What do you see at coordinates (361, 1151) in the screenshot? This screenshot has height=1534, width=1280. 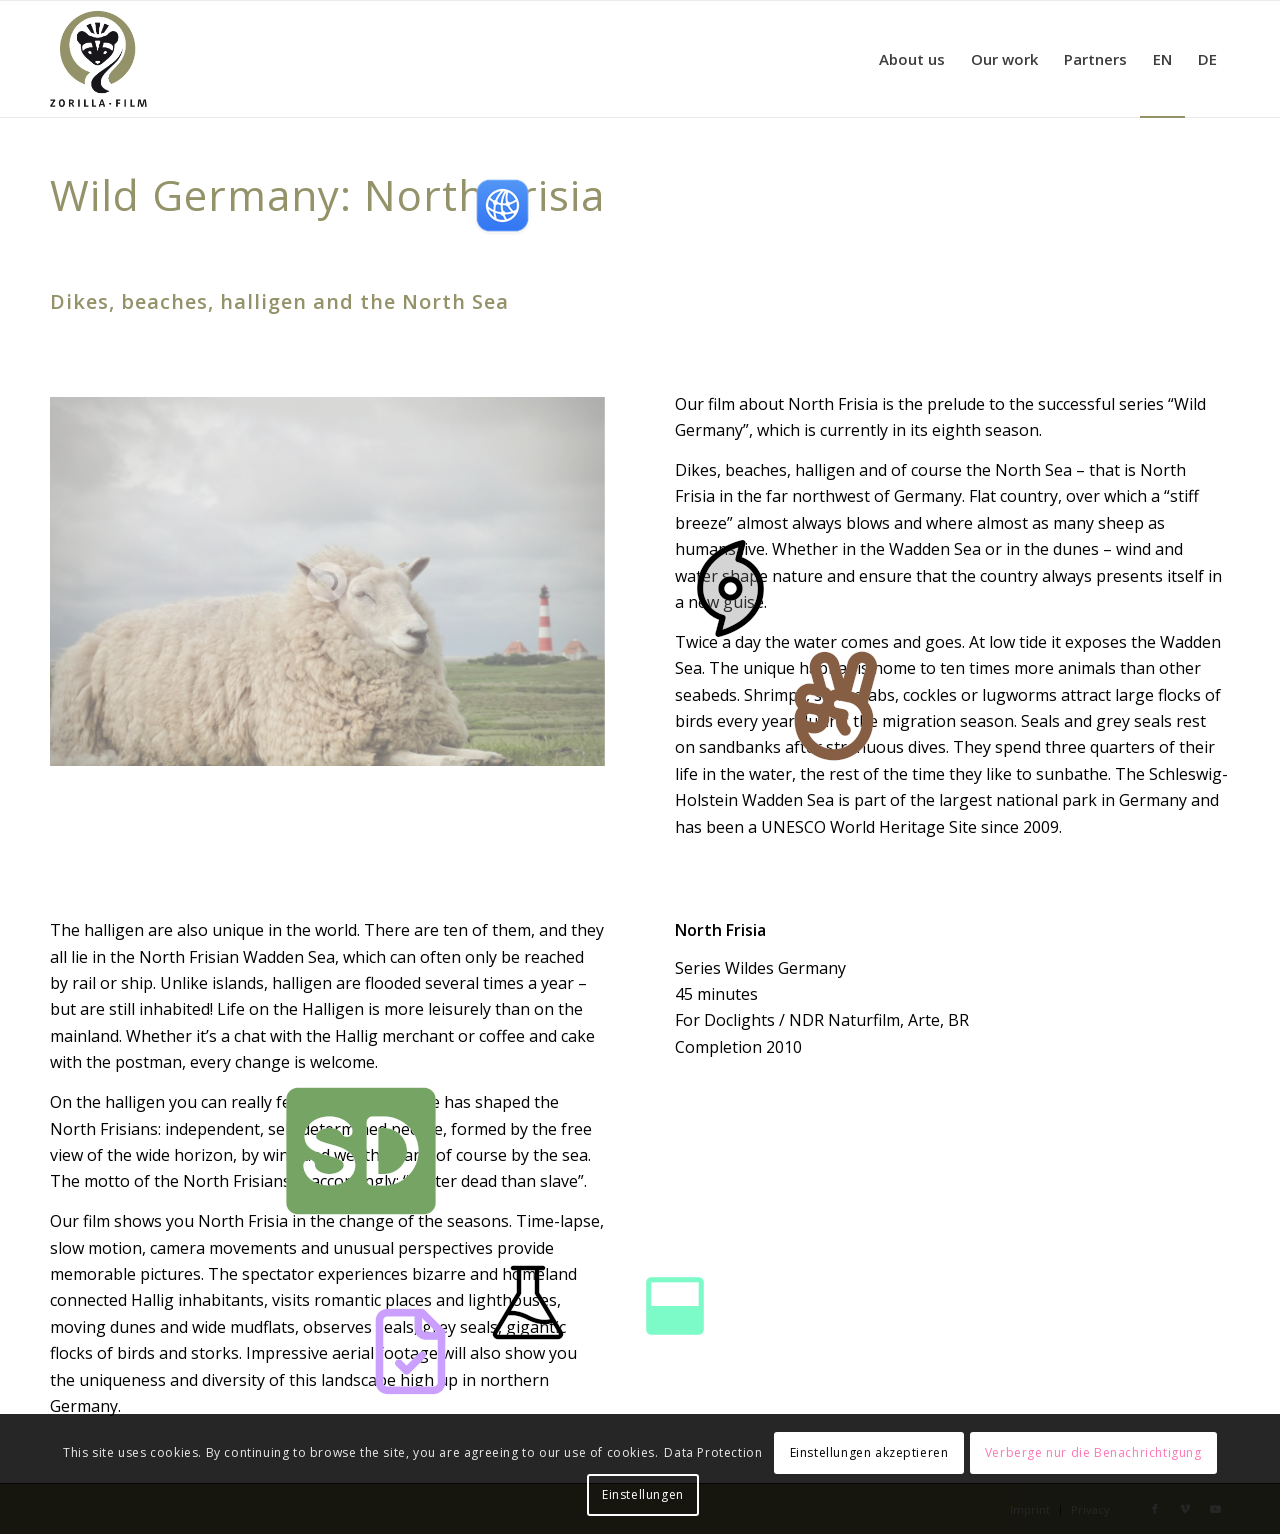 I see `indicates standard definition video quality` at bounding box center [361, 1151].